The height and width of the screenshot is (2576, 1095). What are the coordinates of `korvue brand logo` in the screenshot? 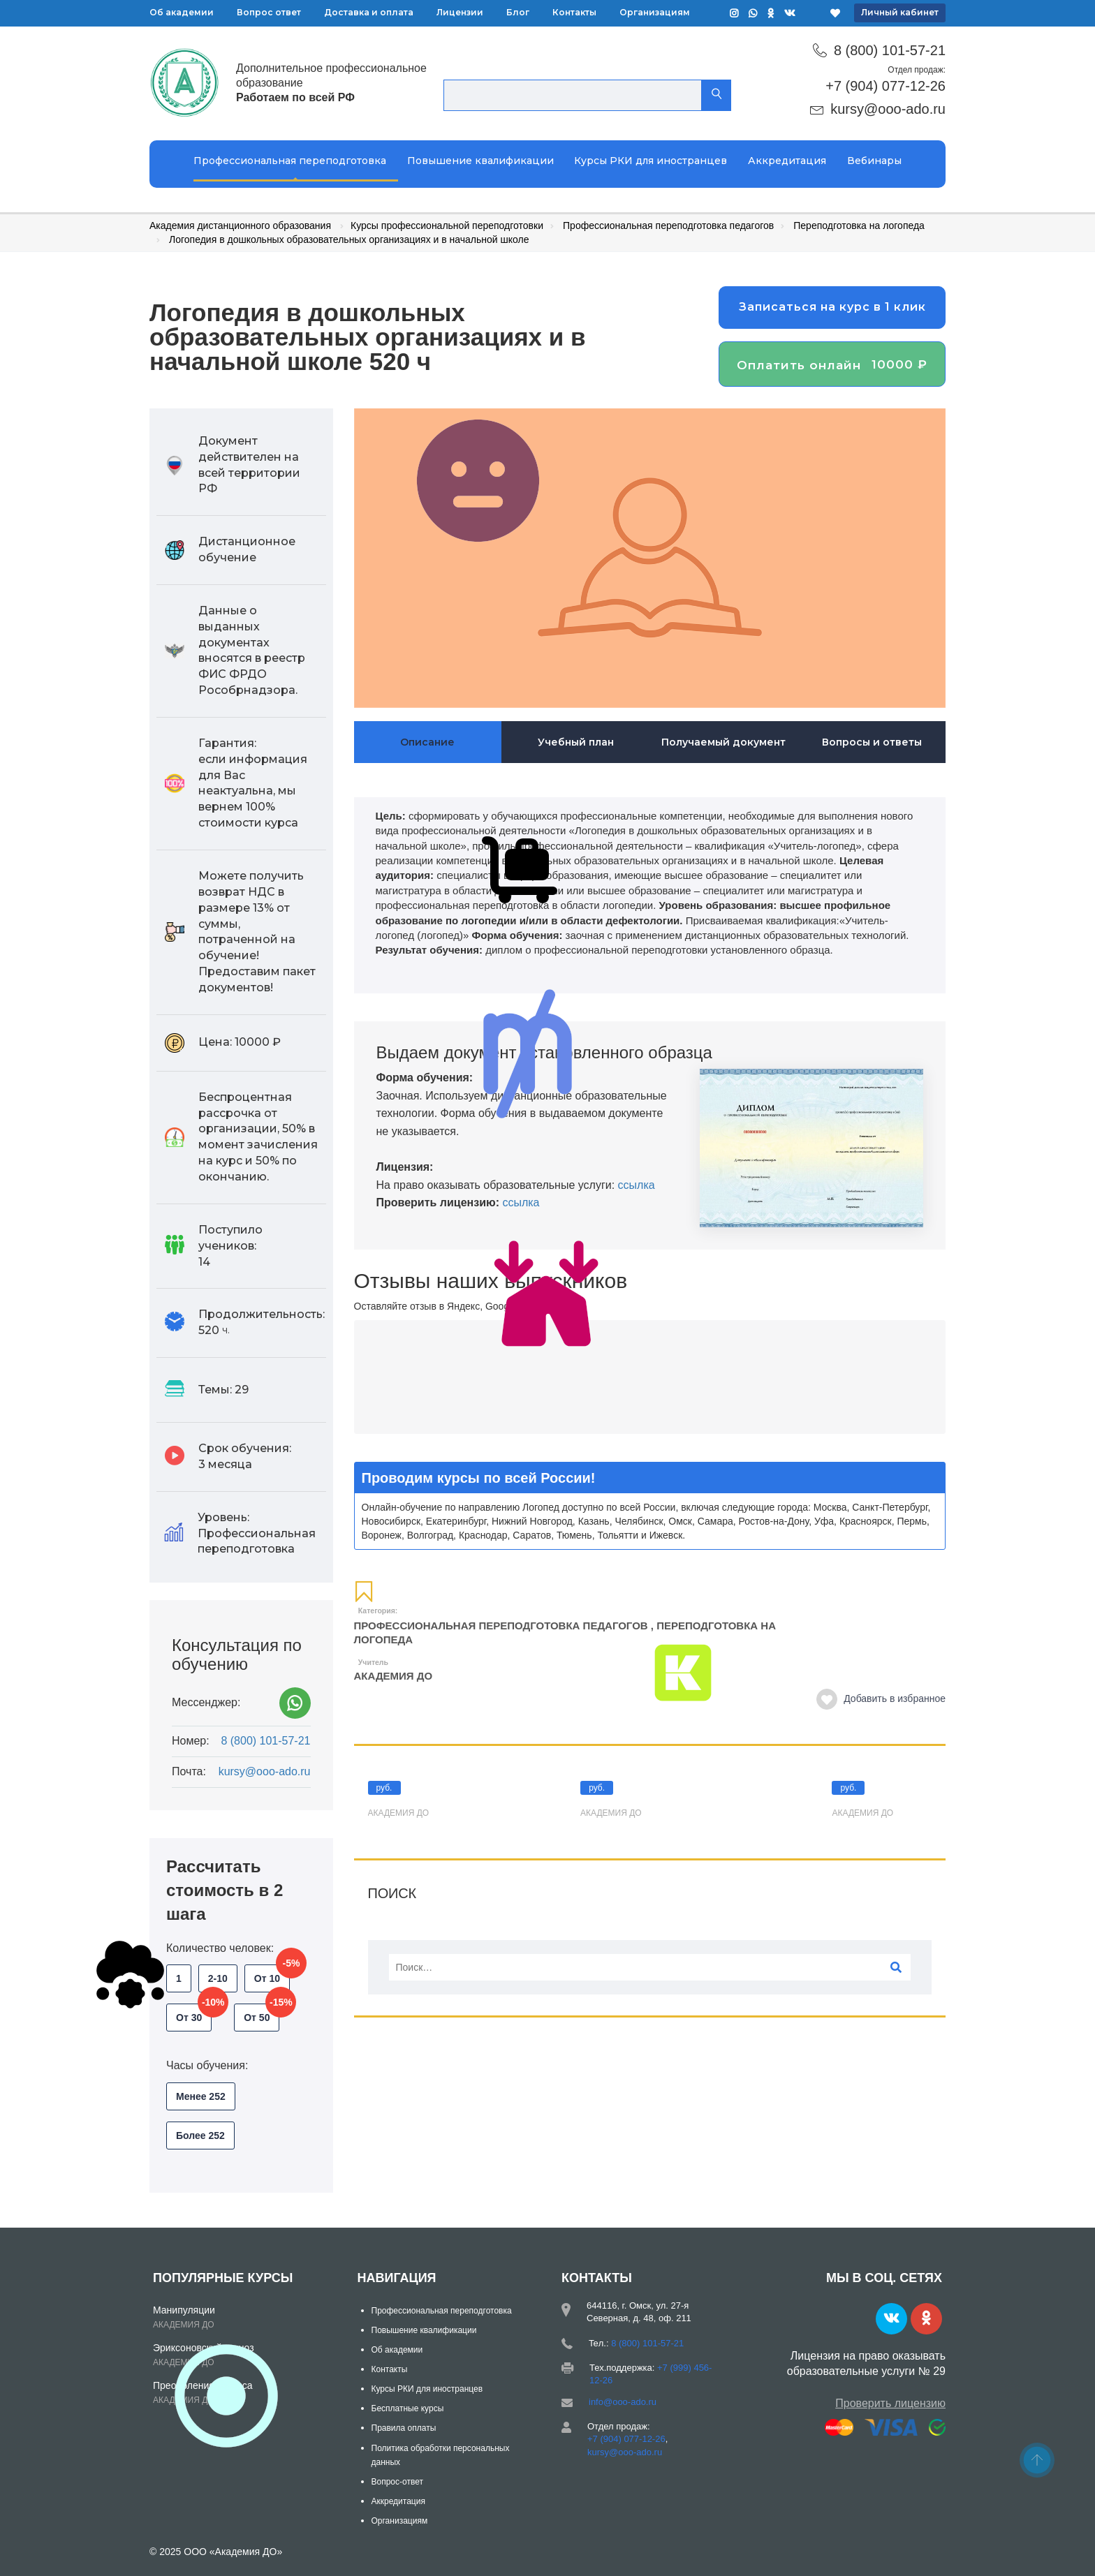 It's located at (683, 1673).